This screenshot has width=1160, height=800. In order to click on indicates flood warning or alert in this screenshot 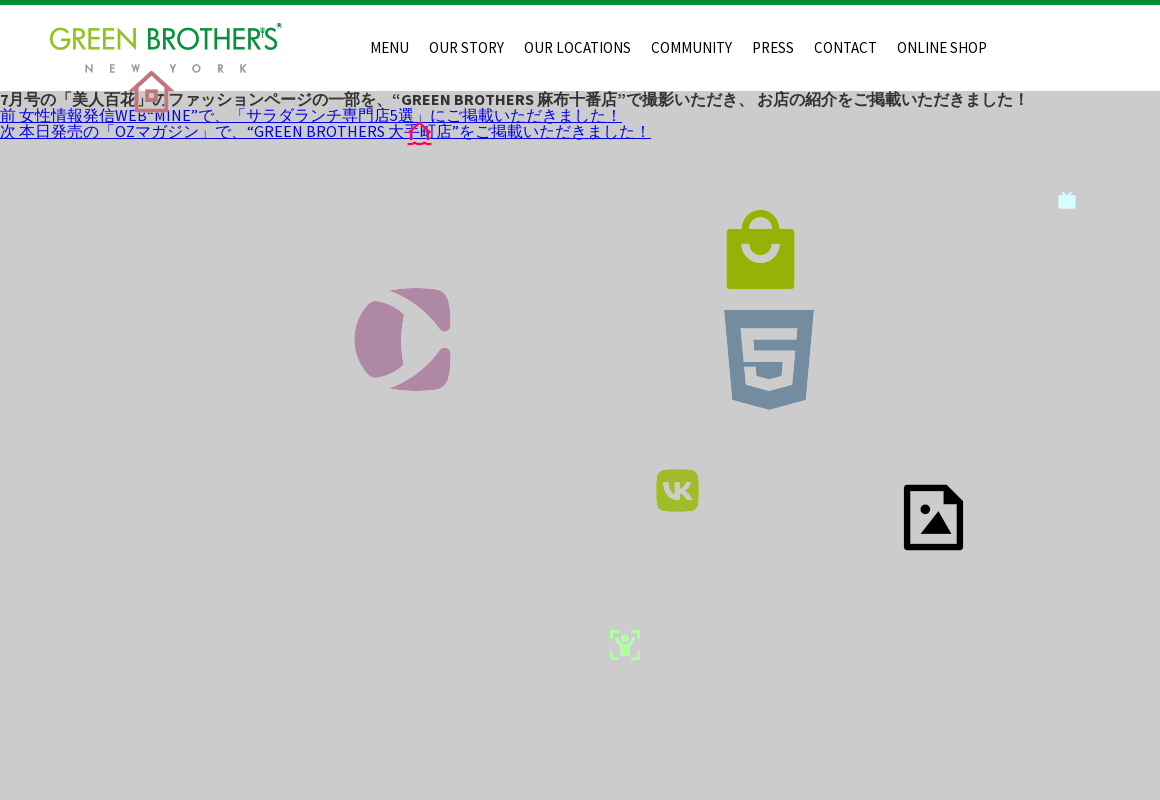, I will do `click(419, 134)`.